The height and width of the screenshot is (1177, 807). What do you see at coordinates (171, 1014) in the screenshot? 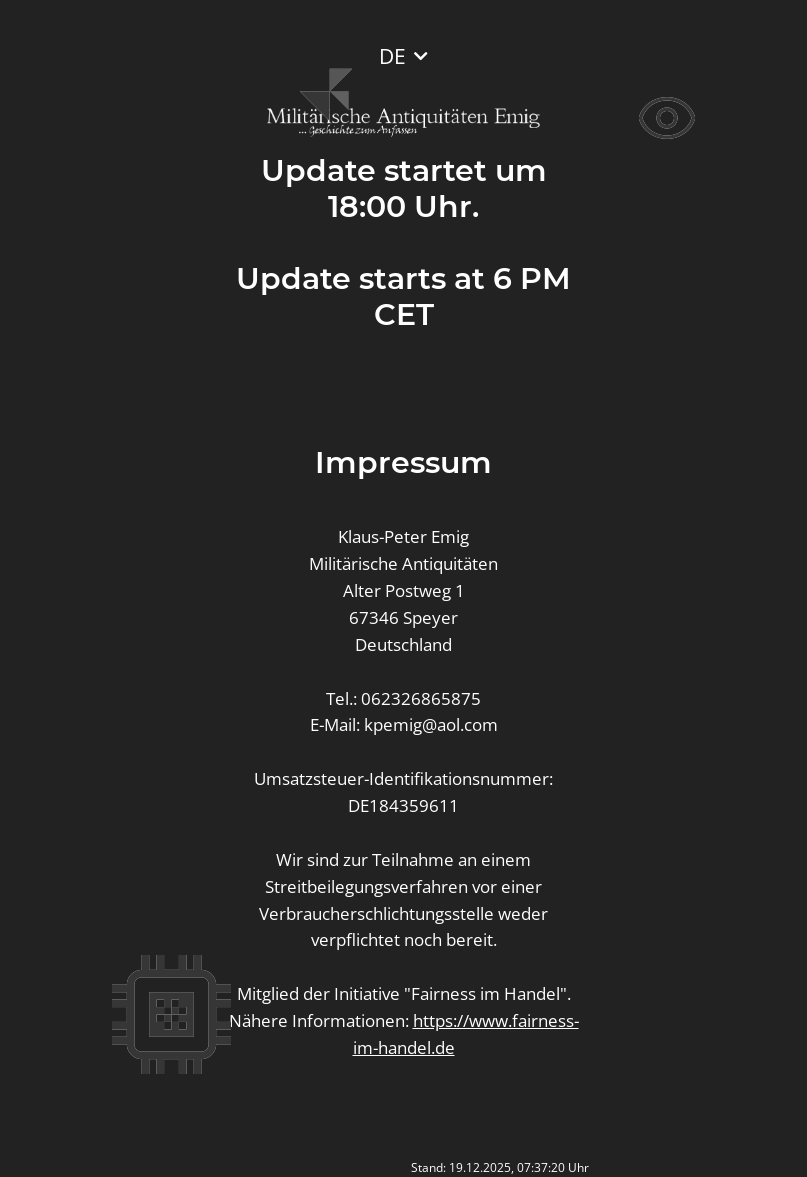
I see `access electronics or hardware settings` at bounding box center [171, 1014].